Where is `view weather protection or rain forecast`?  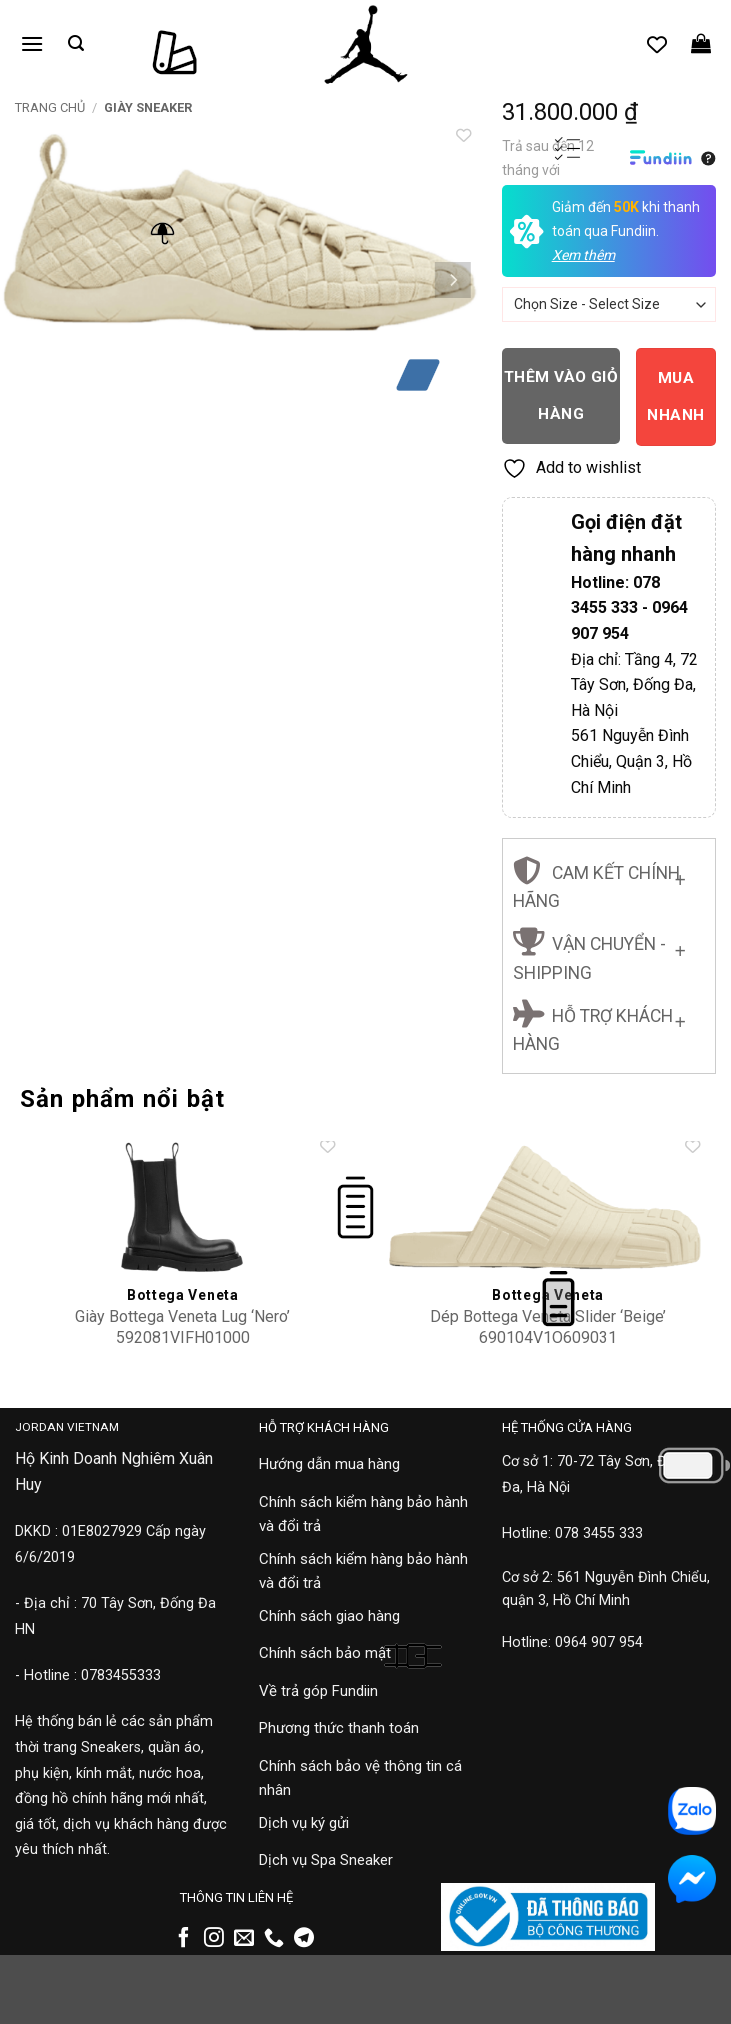
view weather protection or rain forecast is located at coordinates (162, 233).